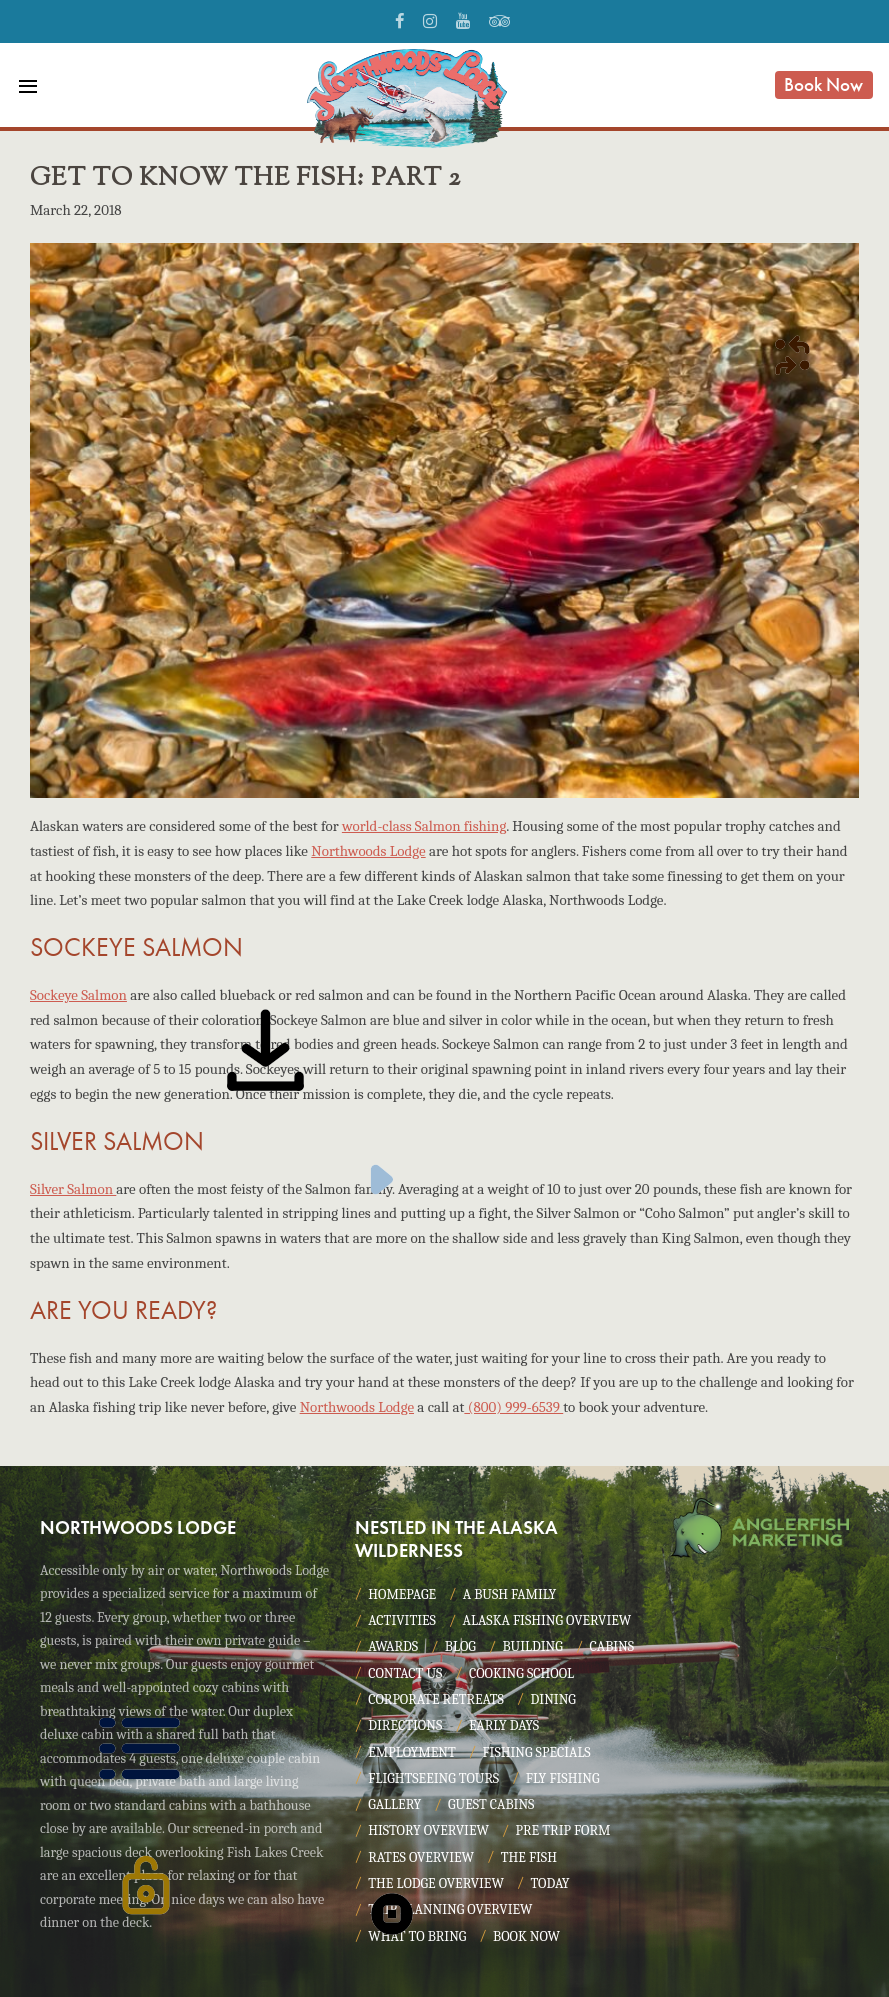 This screenshot has width=889, height=1997. Describe the element at coordinates (392, 1914) in the screenshot. I see `stop media playback` at that location.